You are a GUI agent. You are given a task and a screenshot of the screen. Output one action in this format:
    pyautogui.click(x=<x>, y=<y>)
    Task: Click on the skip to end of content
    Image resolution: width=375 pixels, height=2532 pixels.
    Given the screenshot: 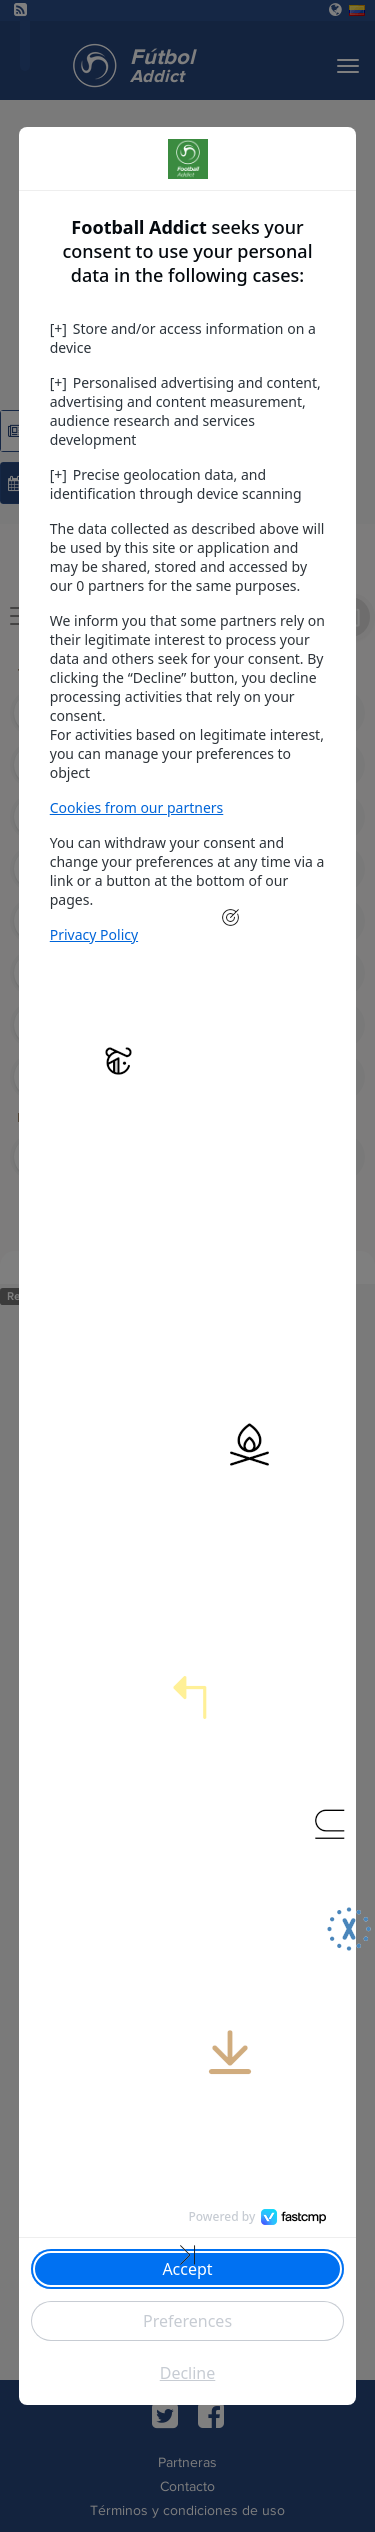 What is the action you would take?
    pyautogui.click(x=188, y=2255)
    